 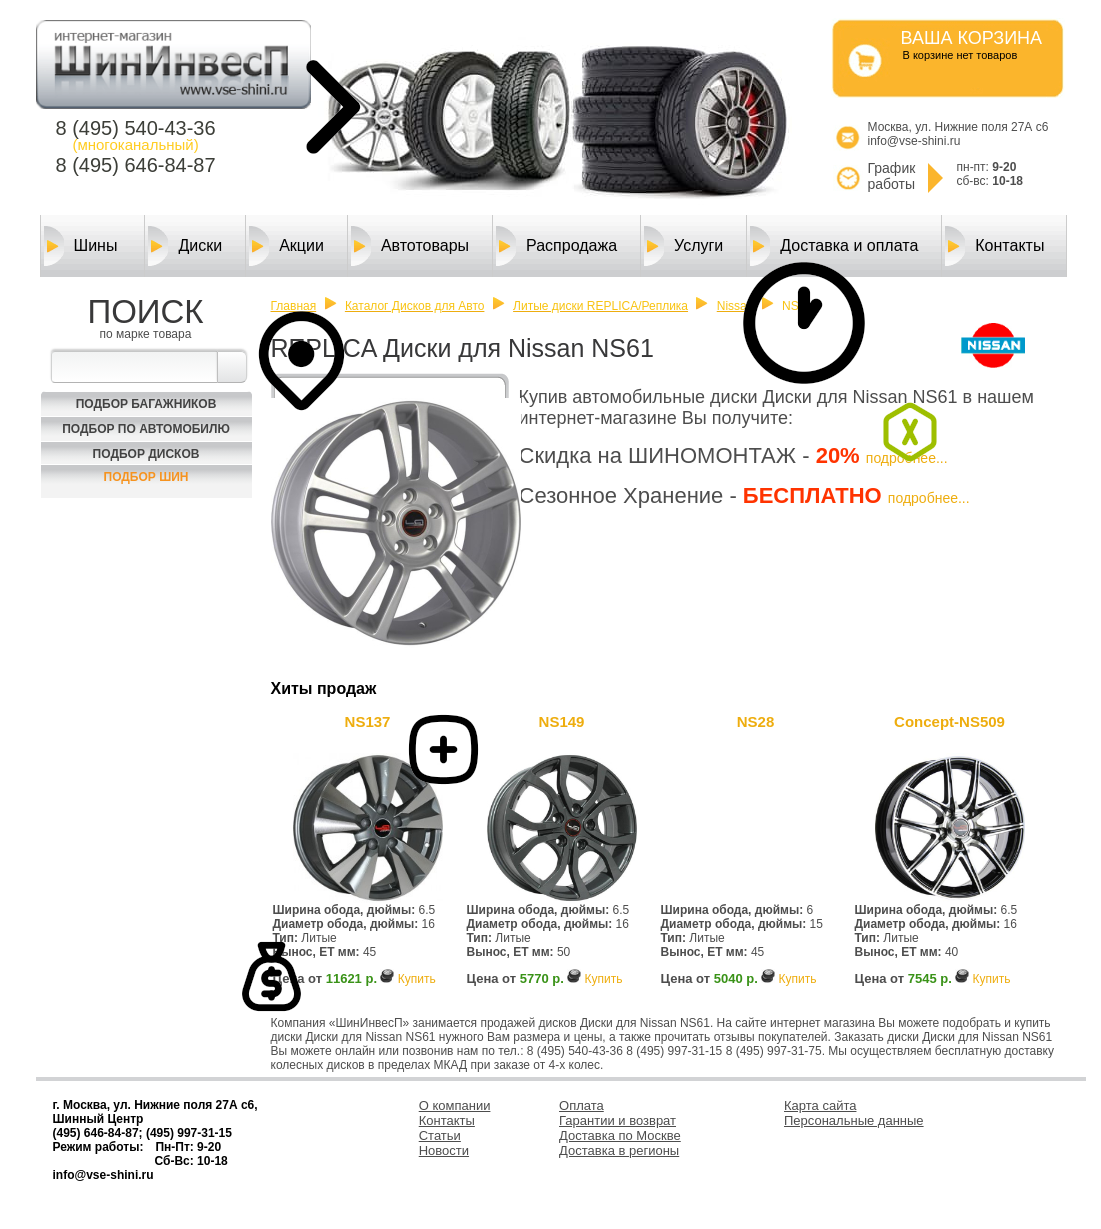 What do you see at coordinates (325, 107) in the screenshot?
I see `navigate to the next item or page` at bounding box center [325, 107].